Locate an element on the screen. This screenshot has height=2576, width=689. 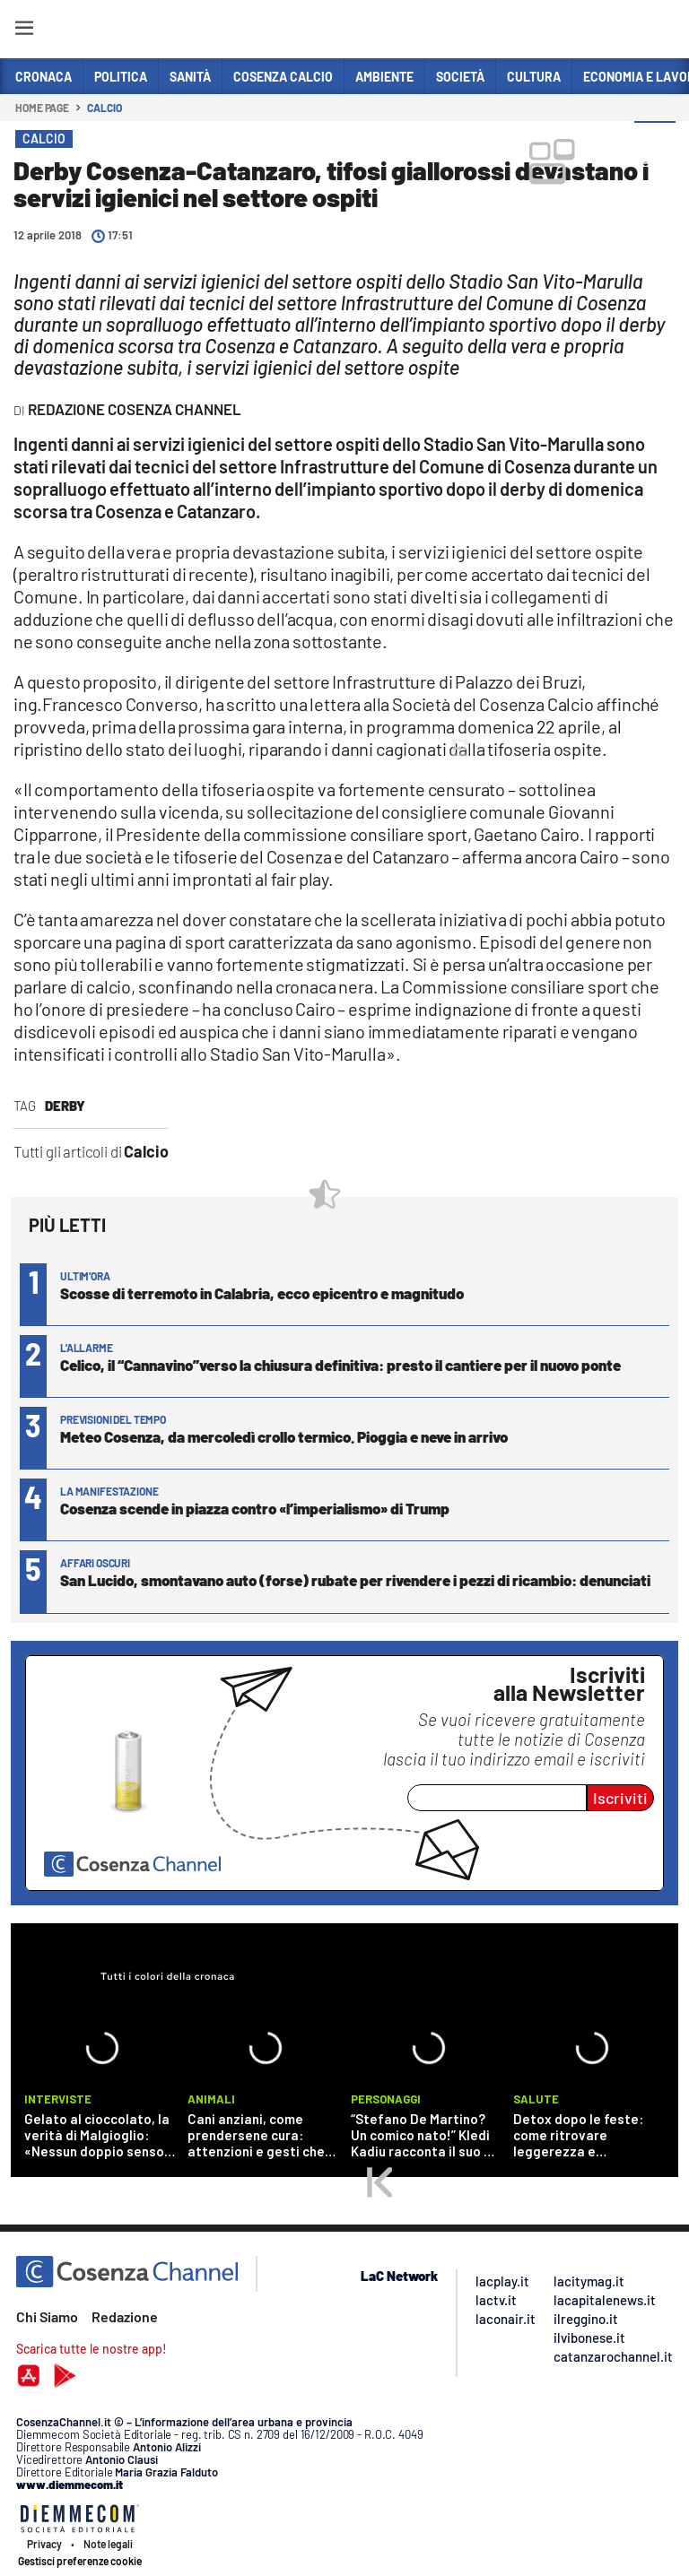
indicates a partial or half rating is located at coordinates (325, 1195).